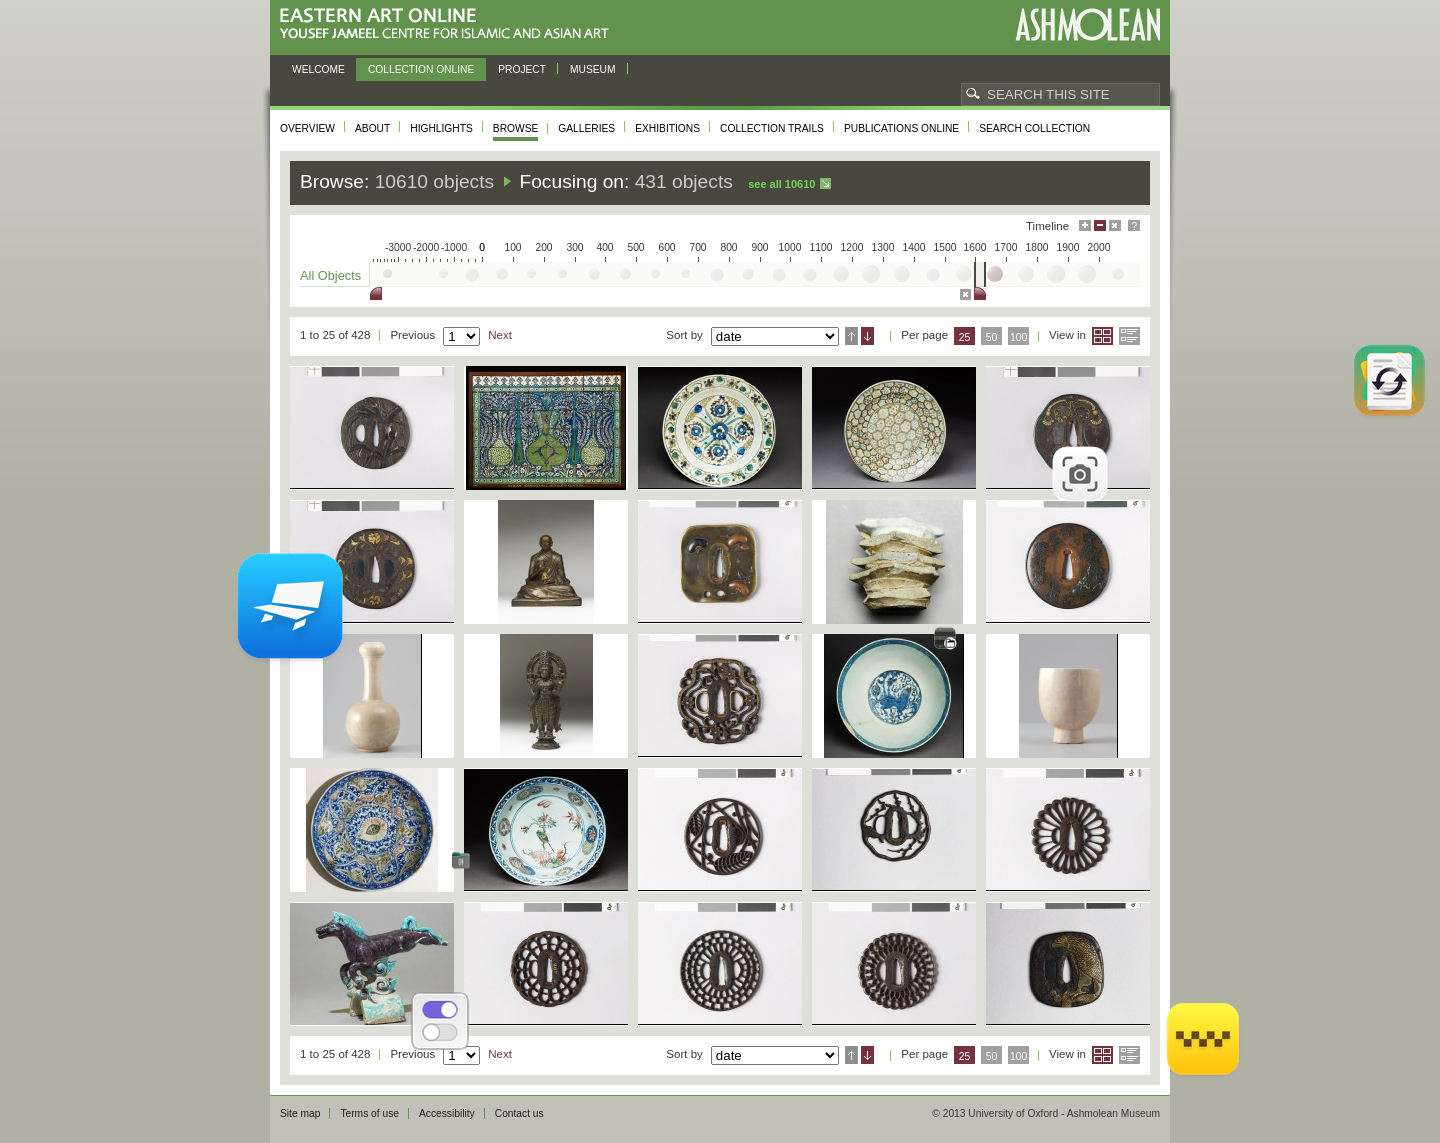 This screenshot has width=1440, height=1143. What do you see at coordinates (945, 638) in the screenshot?
I see `configure ftp server settings` at bounding box center [945, 638].